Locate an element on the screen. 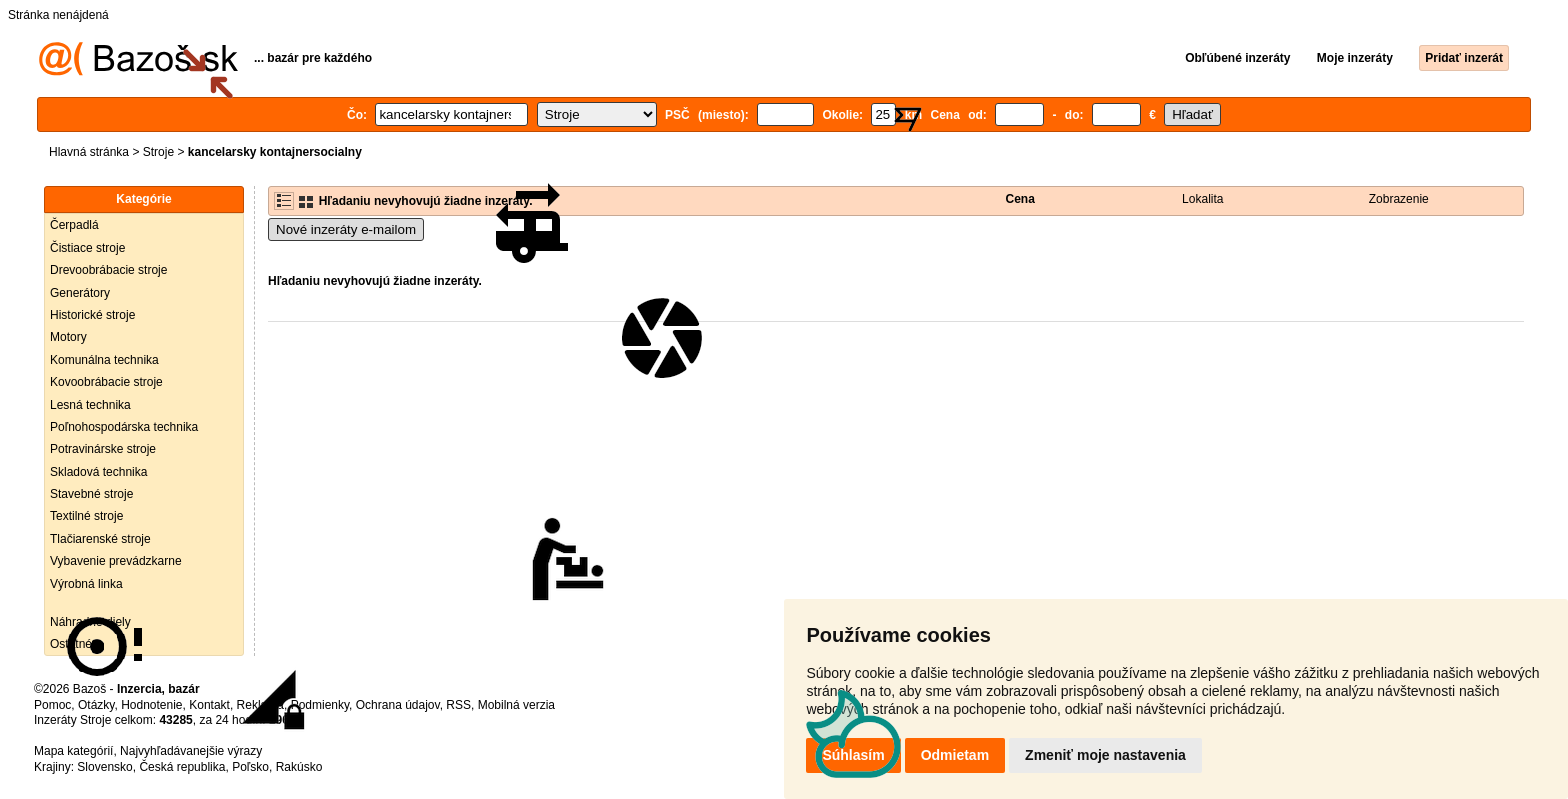  indicates nighttime or evening weather conditions is located at coordinates (851, 738).